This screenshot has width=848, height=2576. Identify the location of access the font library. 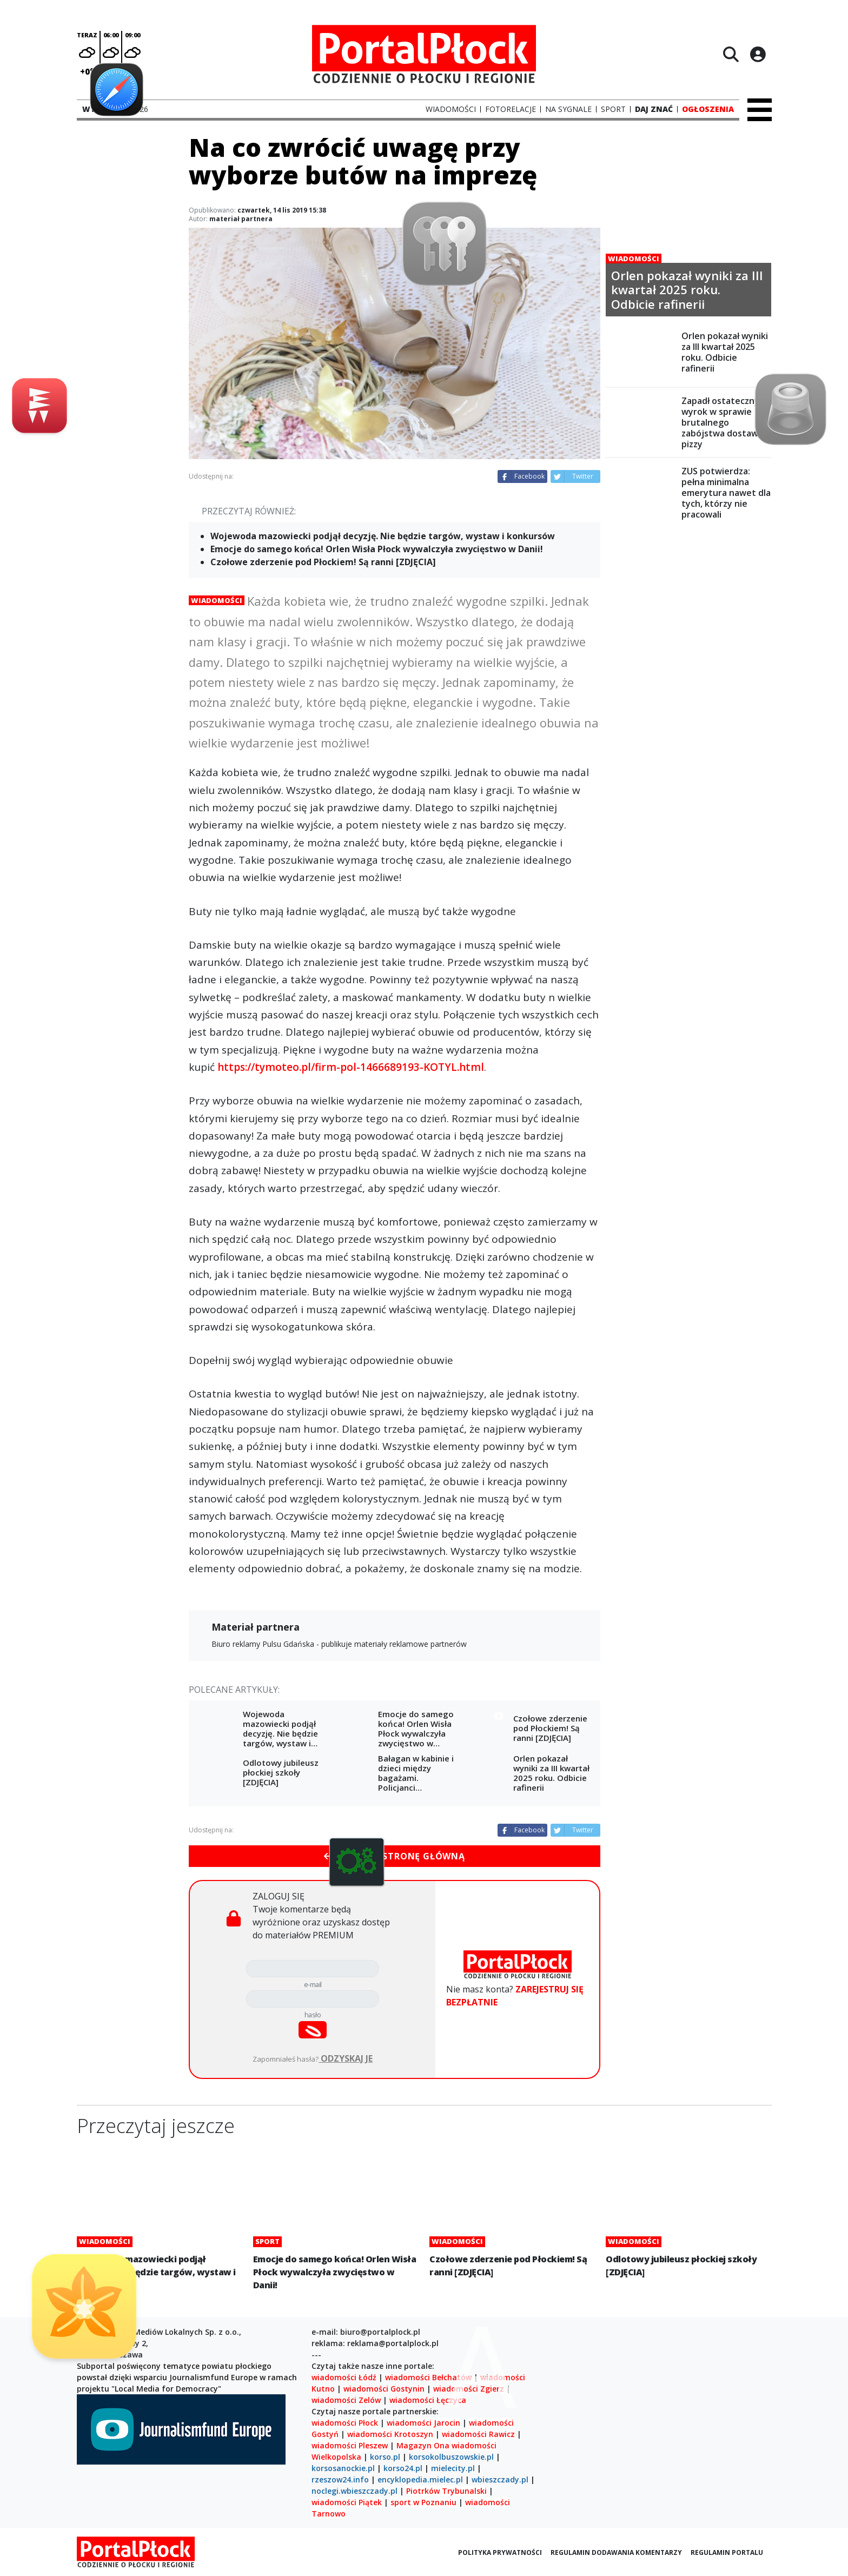
(481, 2367).